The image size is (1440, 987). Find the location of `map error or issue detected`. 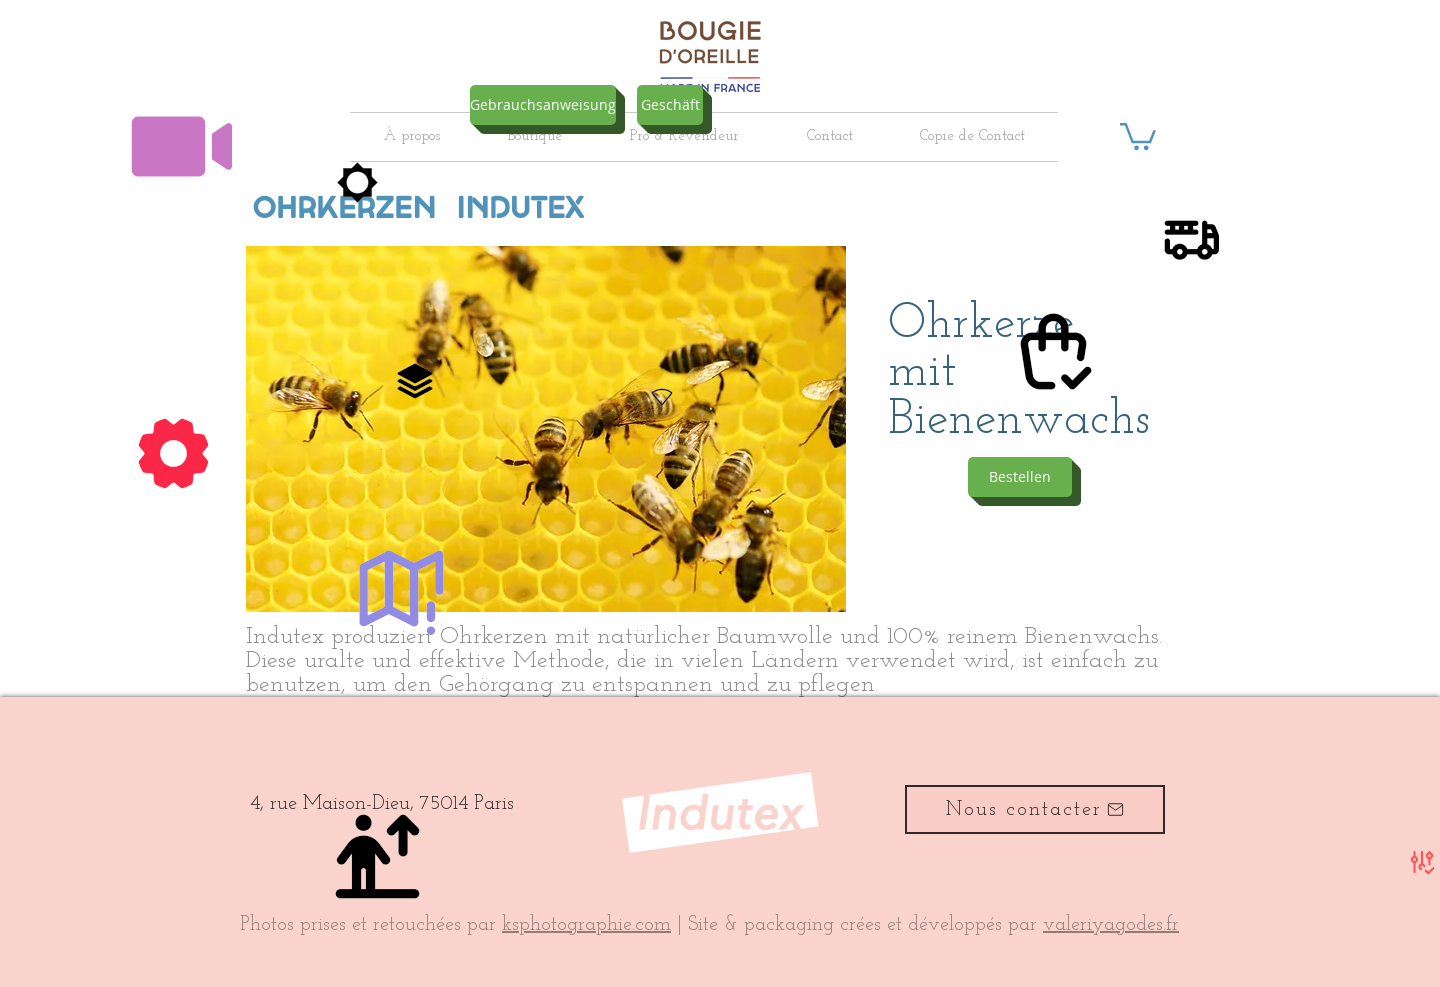

map error or issue detected is located at coordinates (401, 588).